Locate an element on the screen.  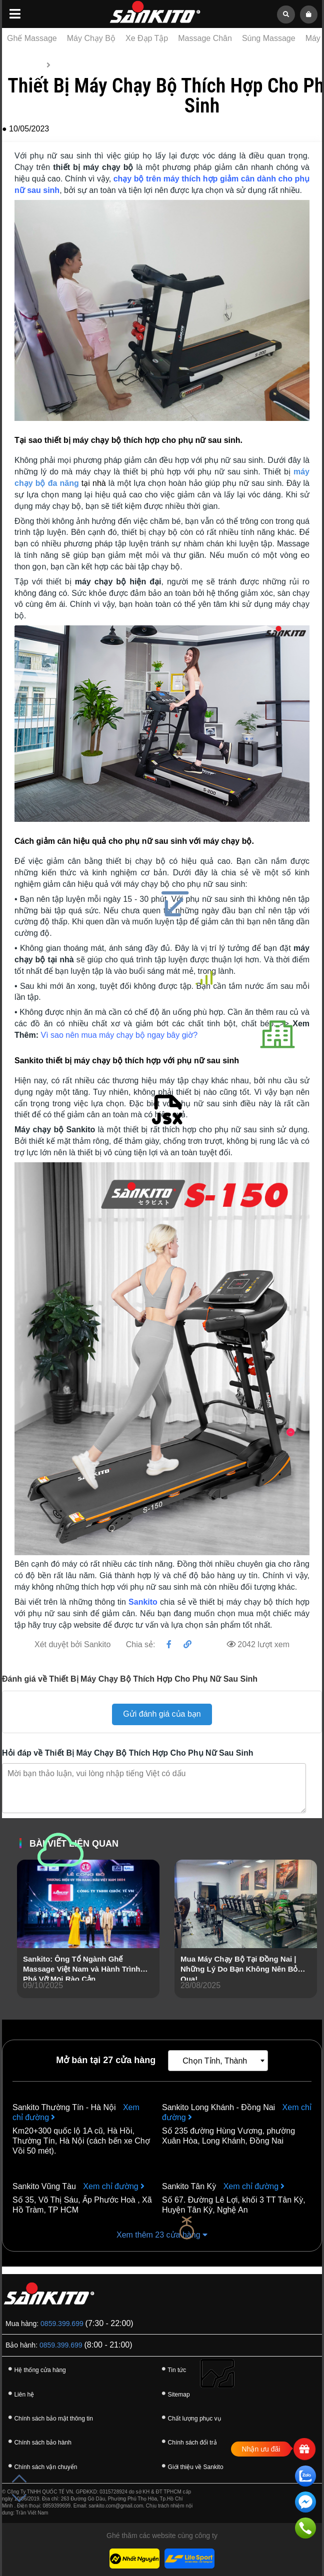
expand or collapse a dropdown menu is located at coordinates (19, 2488).